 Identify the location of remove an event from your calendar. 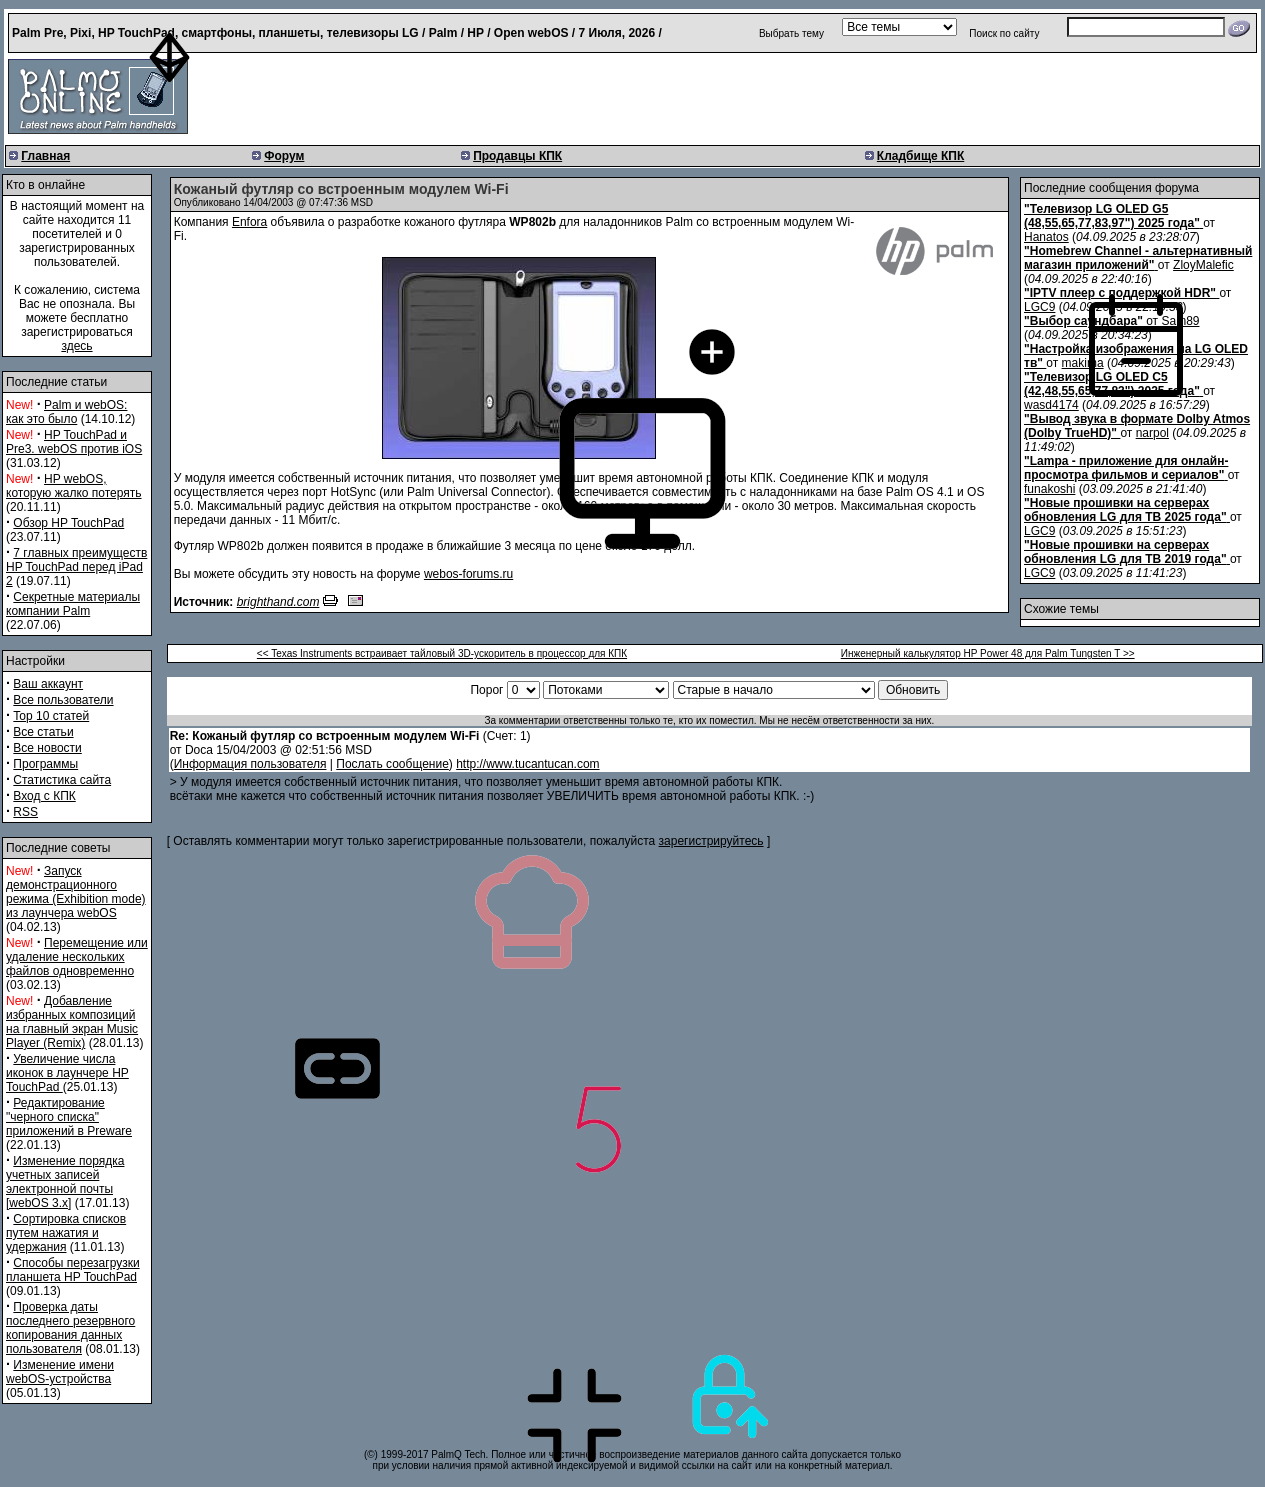
(1136, 349).